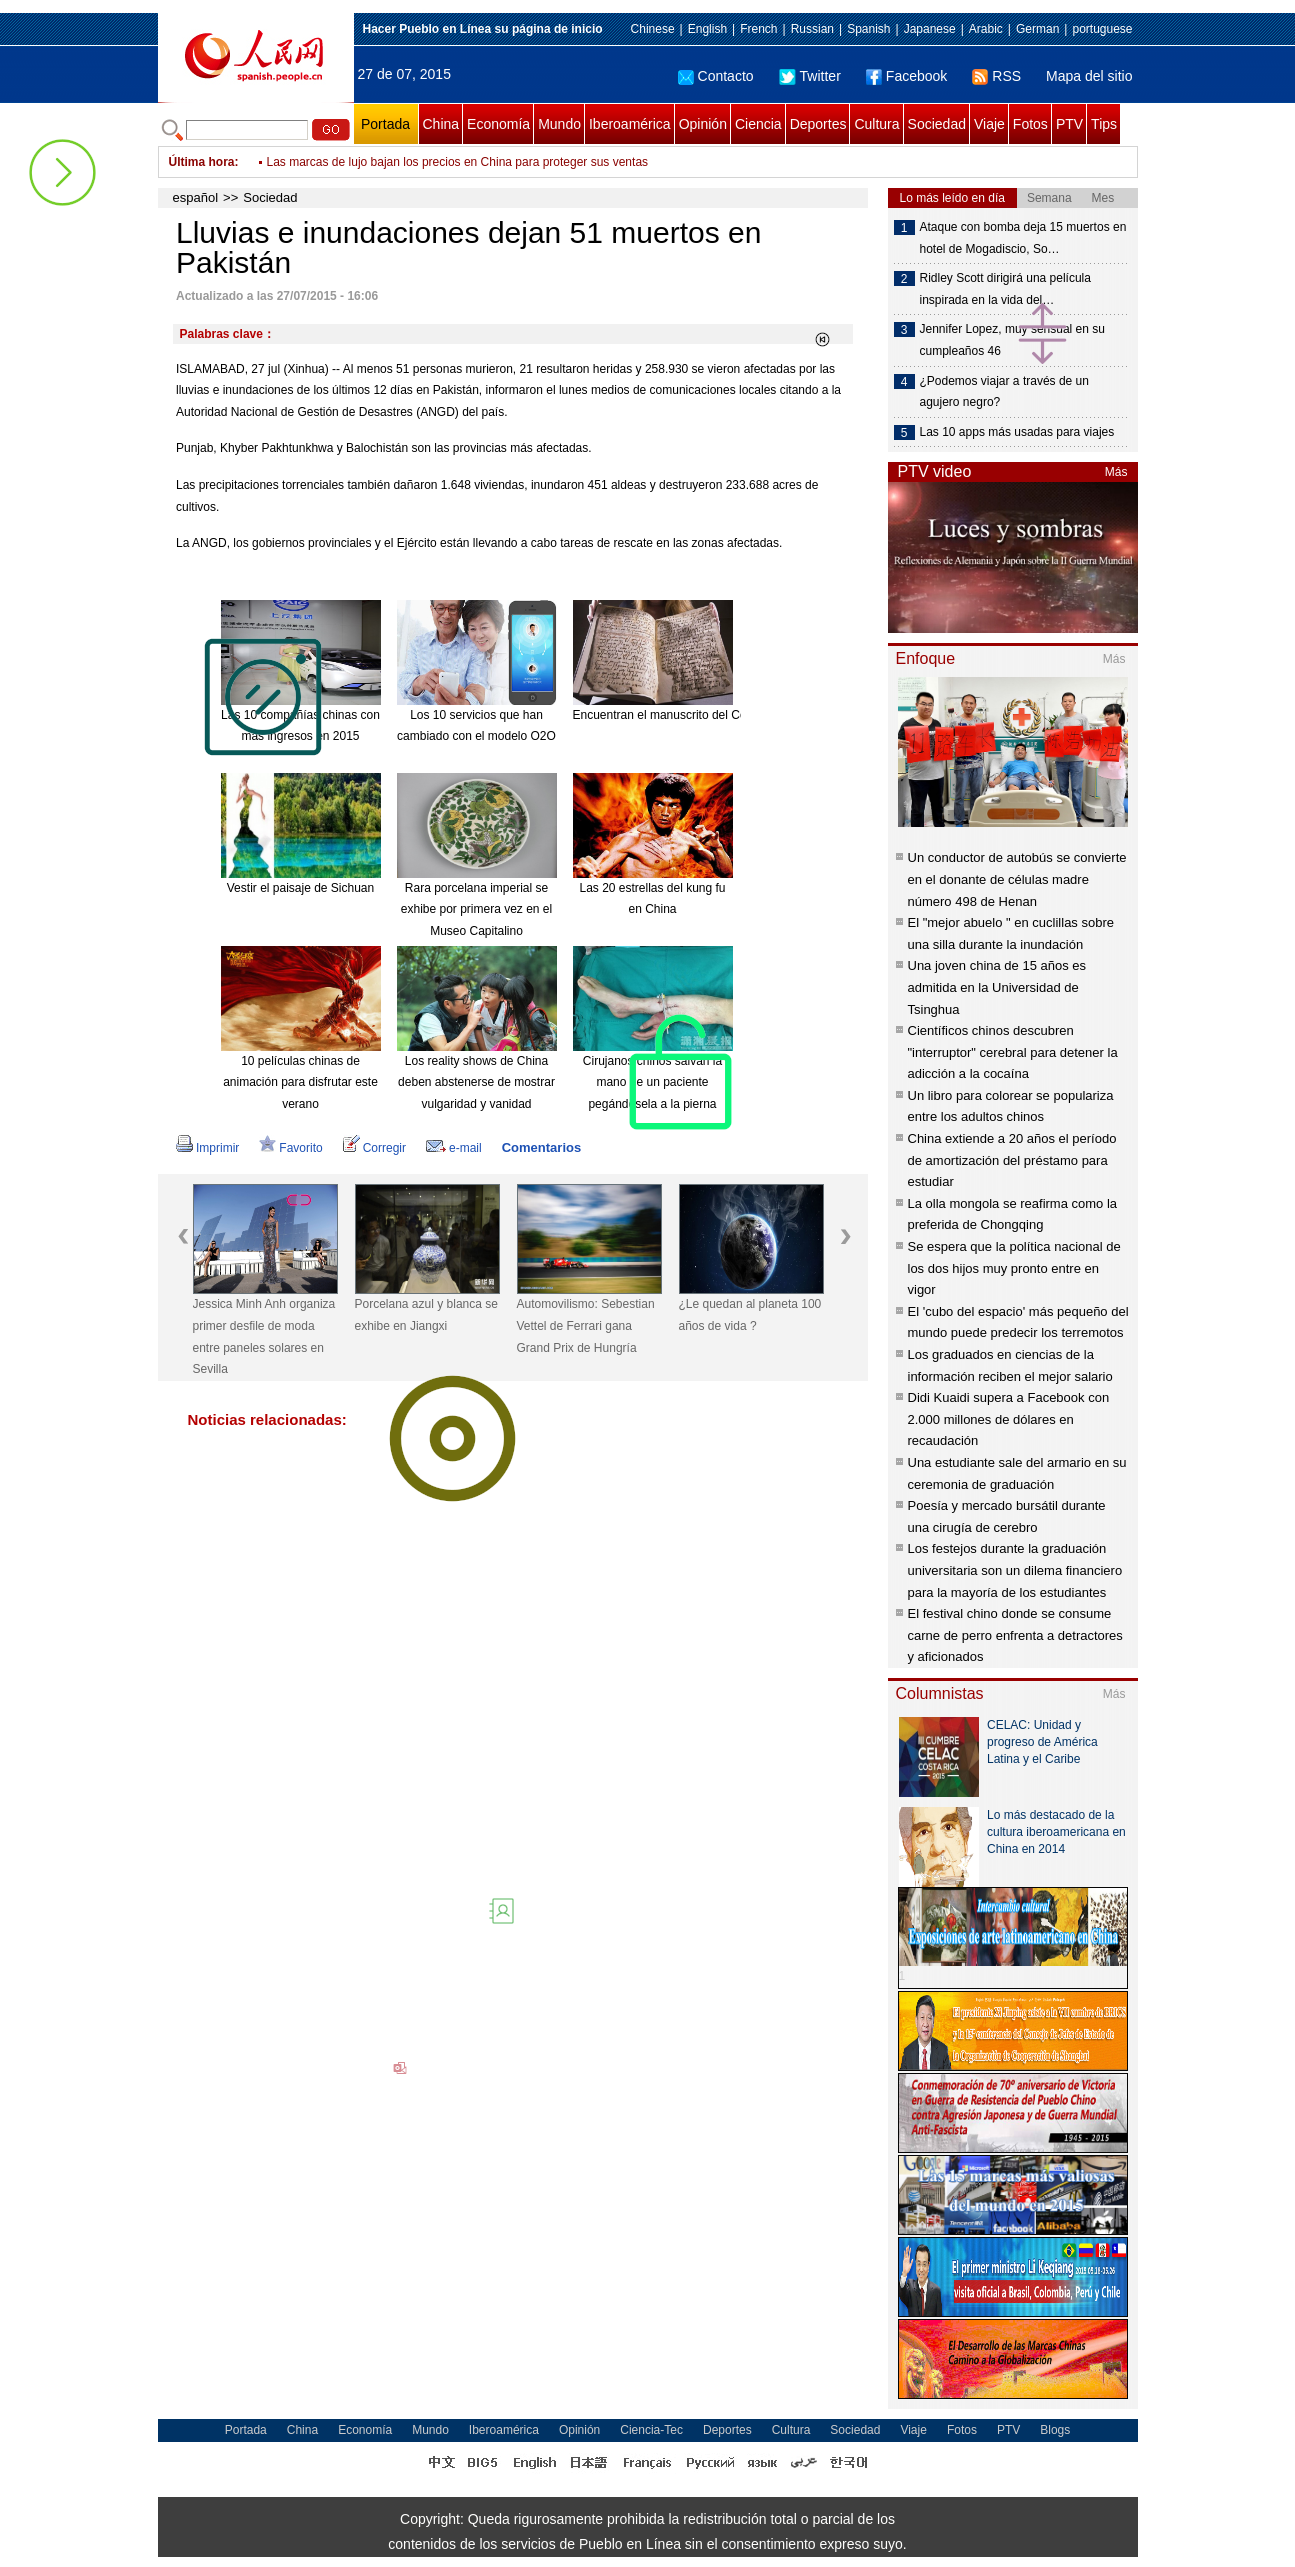  What do you see at coordinates (263, 697) in the screenshot?
I see `access laundry or appliance controls` at bounding box center [263, 697].